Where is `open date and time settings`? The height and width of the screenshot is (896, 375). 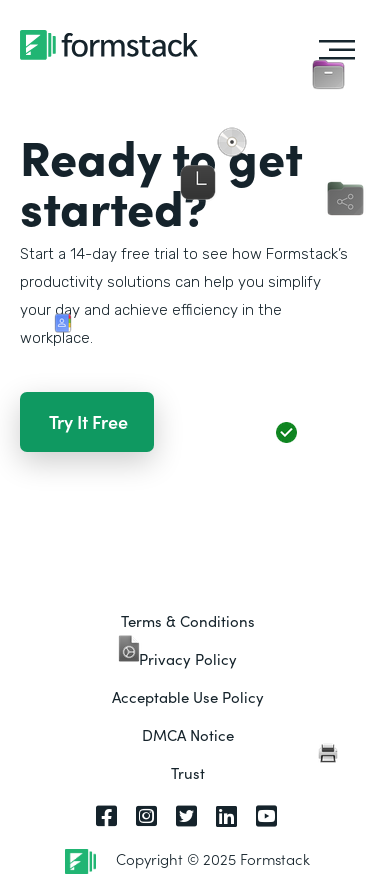
open date and time settings is located at coordinates (198, 183).